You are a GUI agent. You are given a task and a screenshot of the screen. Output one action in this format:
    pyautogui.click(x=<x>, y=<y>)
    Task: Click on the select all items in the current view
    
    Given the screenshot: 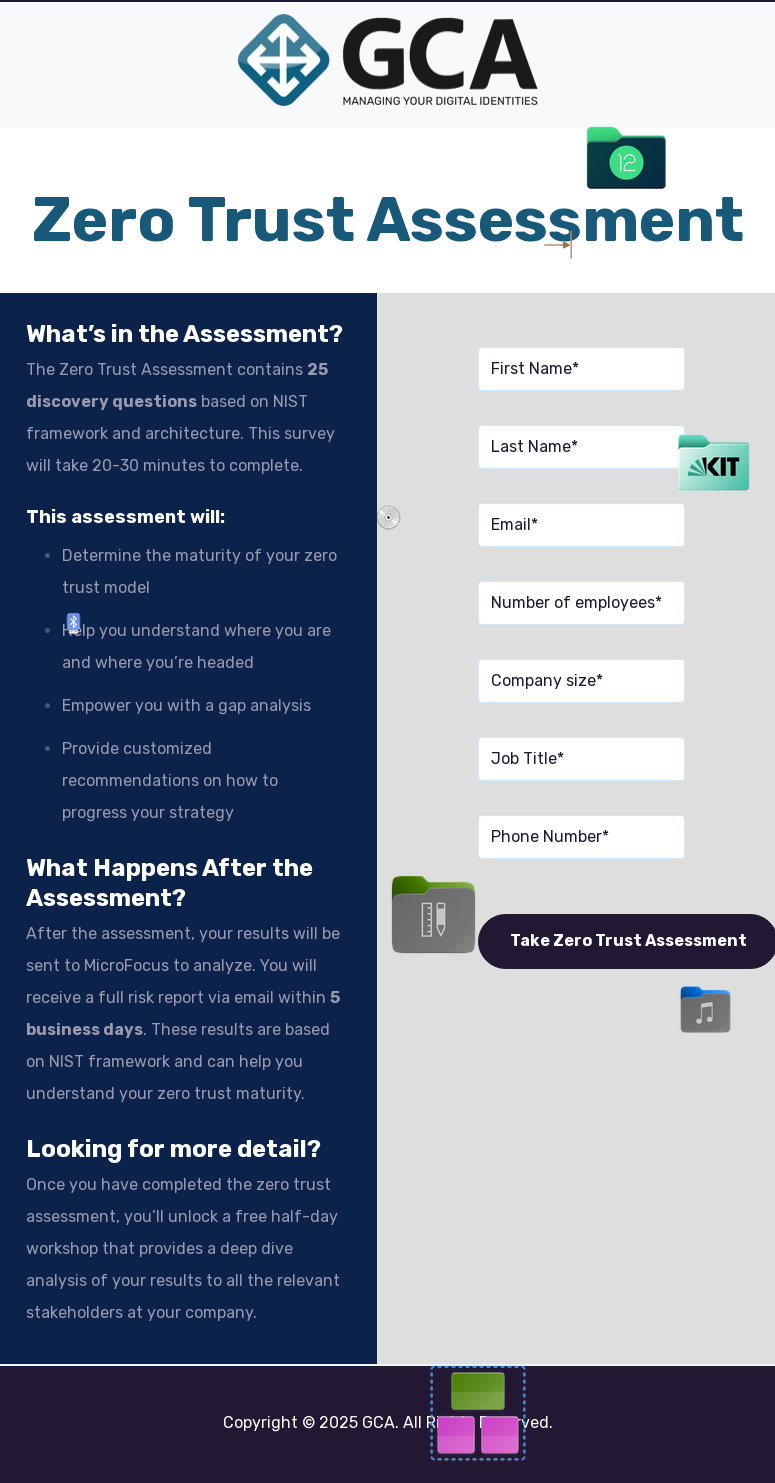 What is the action you would take?
    pyautogui.click(x=478, y=1413)
    